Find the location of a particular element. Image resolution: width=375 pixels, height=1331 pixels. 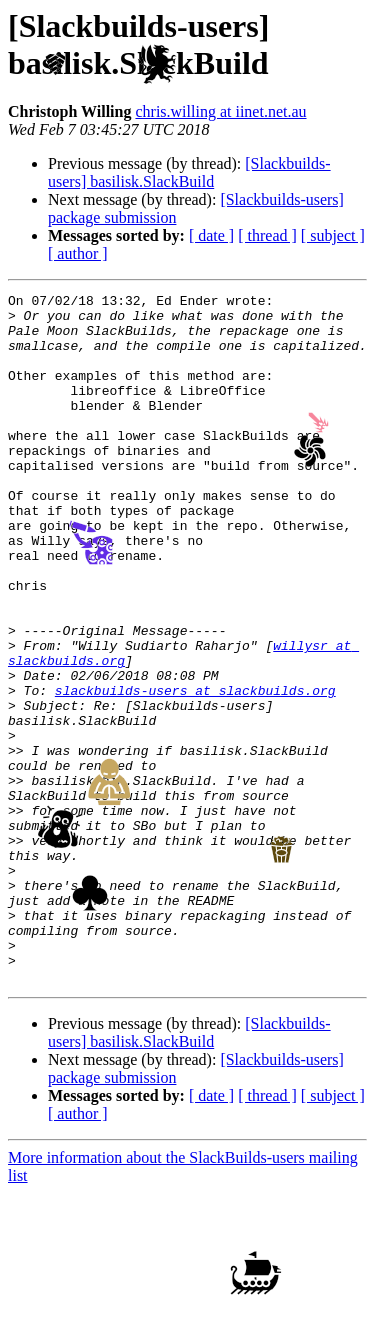

activate a beam or energy attack is located at coordinates (318, 422).